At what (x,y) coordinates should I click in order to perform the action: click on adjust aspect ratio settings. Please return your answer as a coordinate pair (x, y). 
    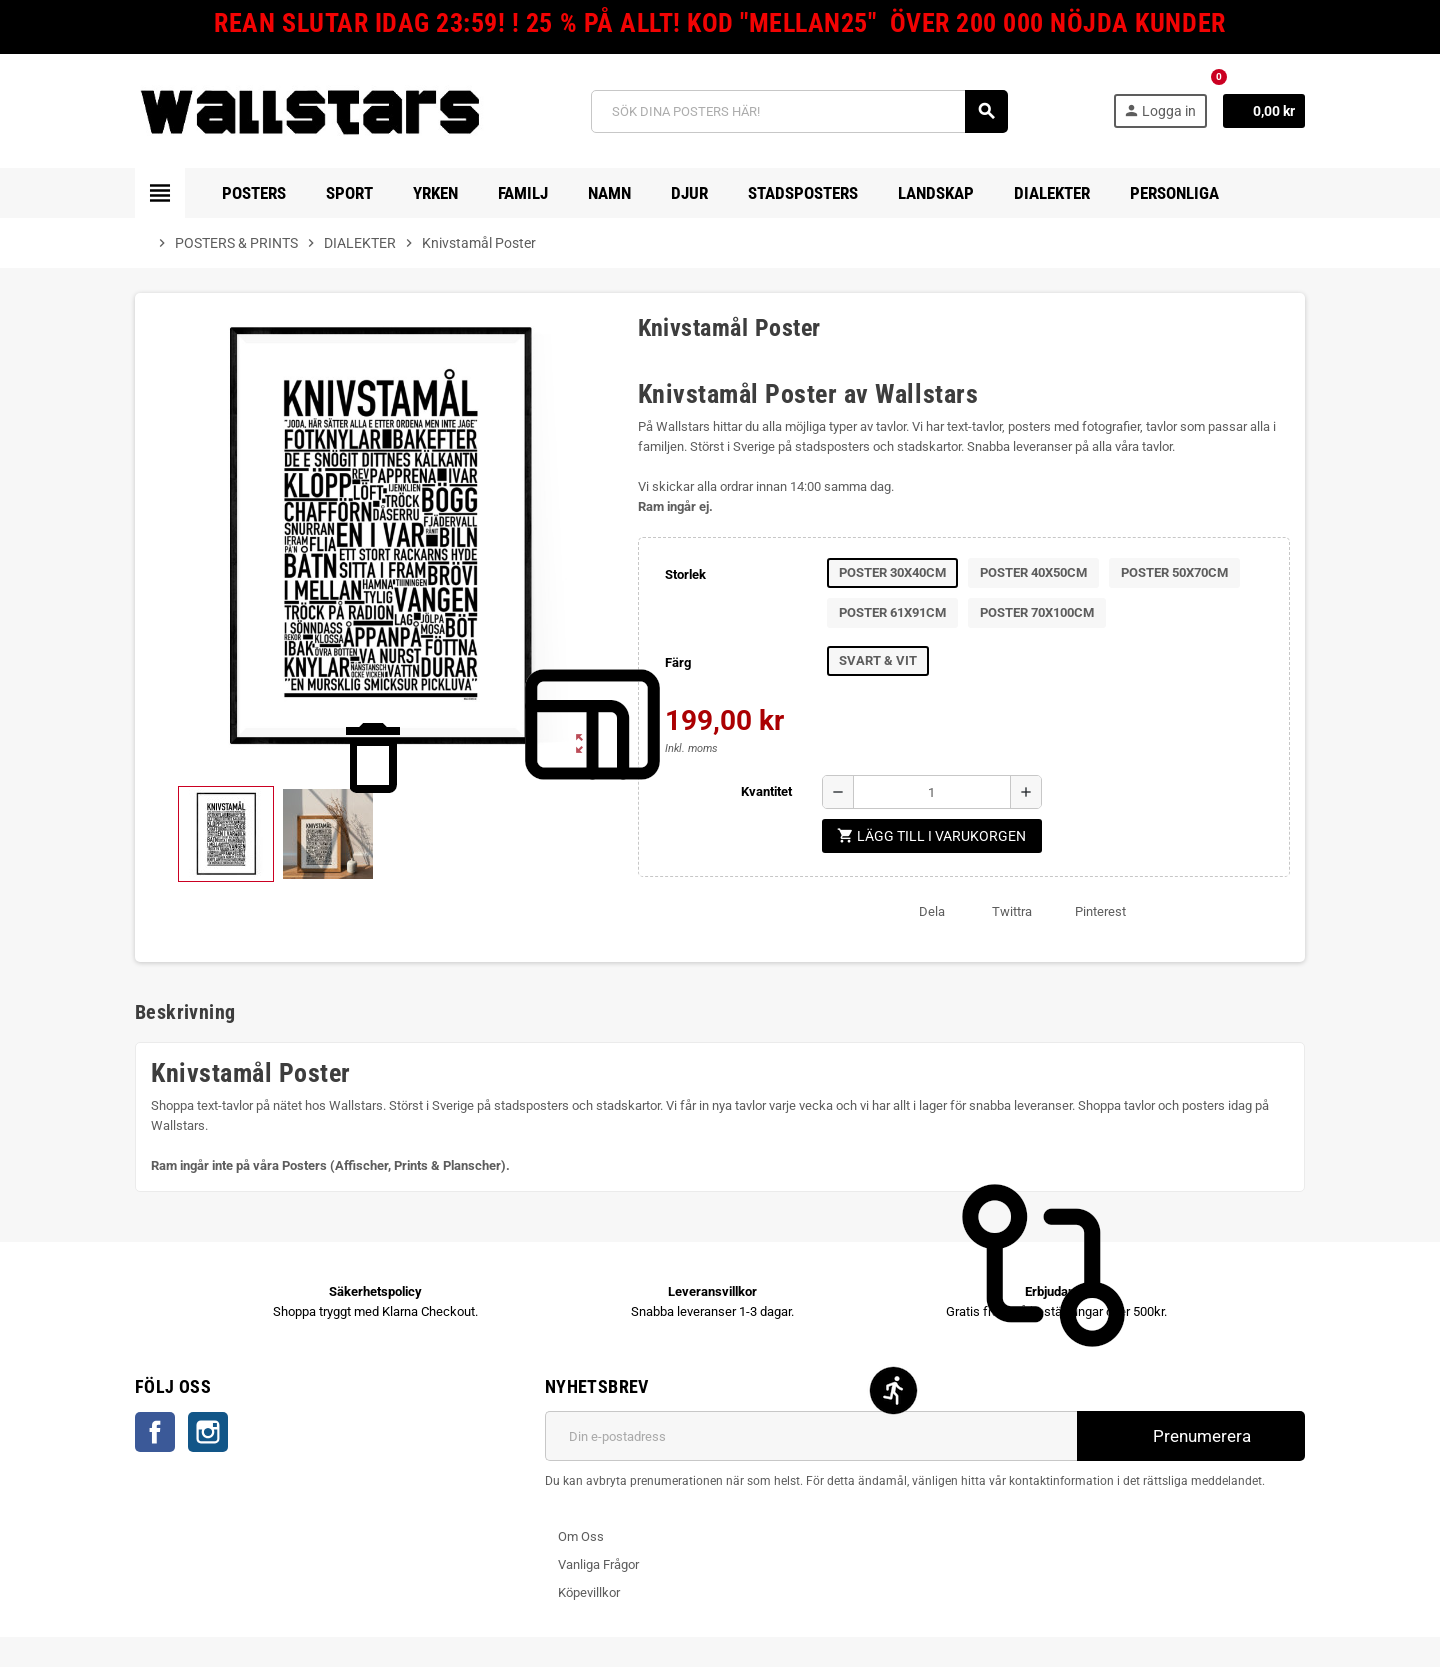
    Looking at the image, I should click on (592, 724).